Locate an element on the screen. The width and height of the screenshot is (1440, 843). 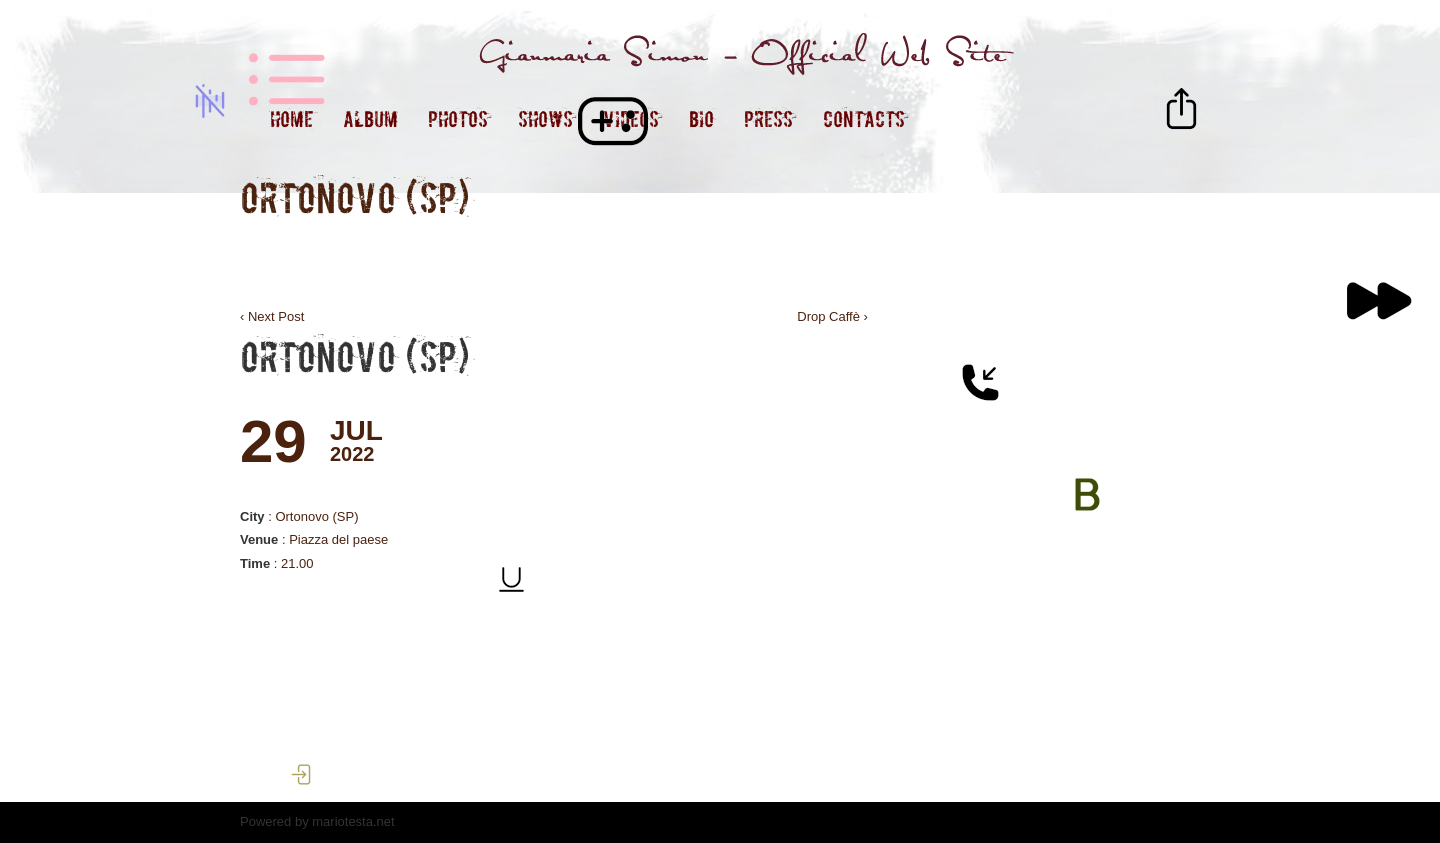
skip to the next track is located at coordinates (1377, 298).